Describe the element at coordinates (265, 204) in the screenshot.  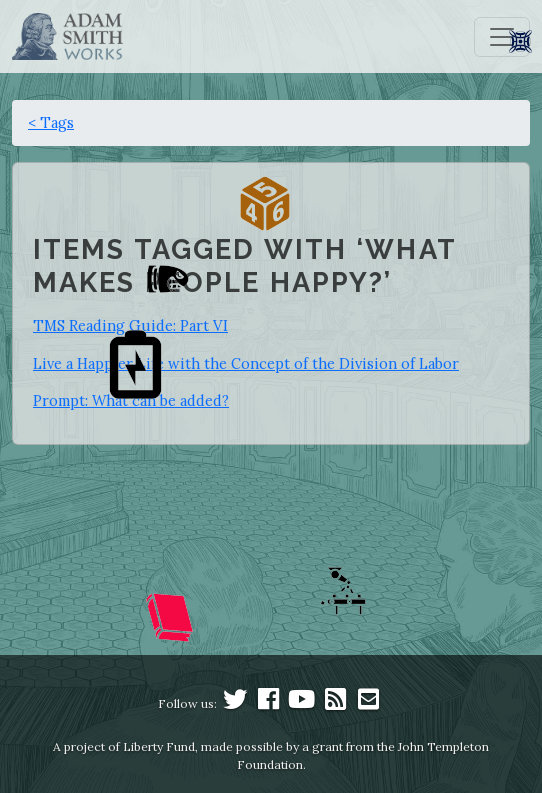
I see `roll the dice or start a random action` at that location.